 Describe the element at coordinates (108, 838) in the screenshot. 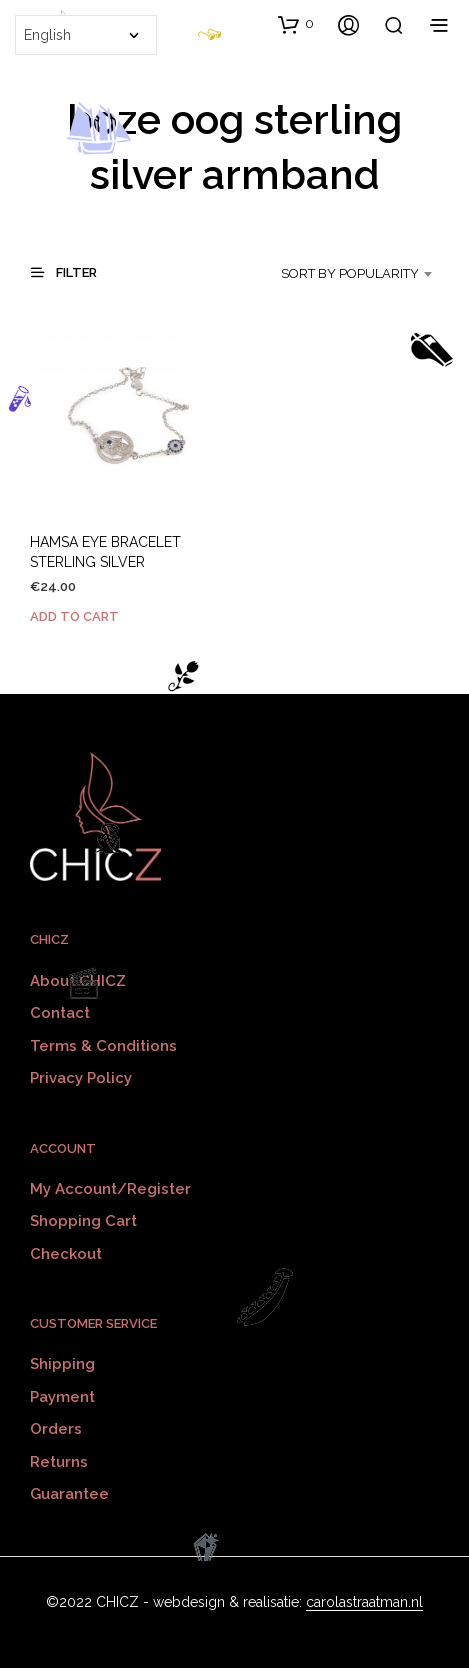

I see `alien or sci-fi themed game item` at that location.